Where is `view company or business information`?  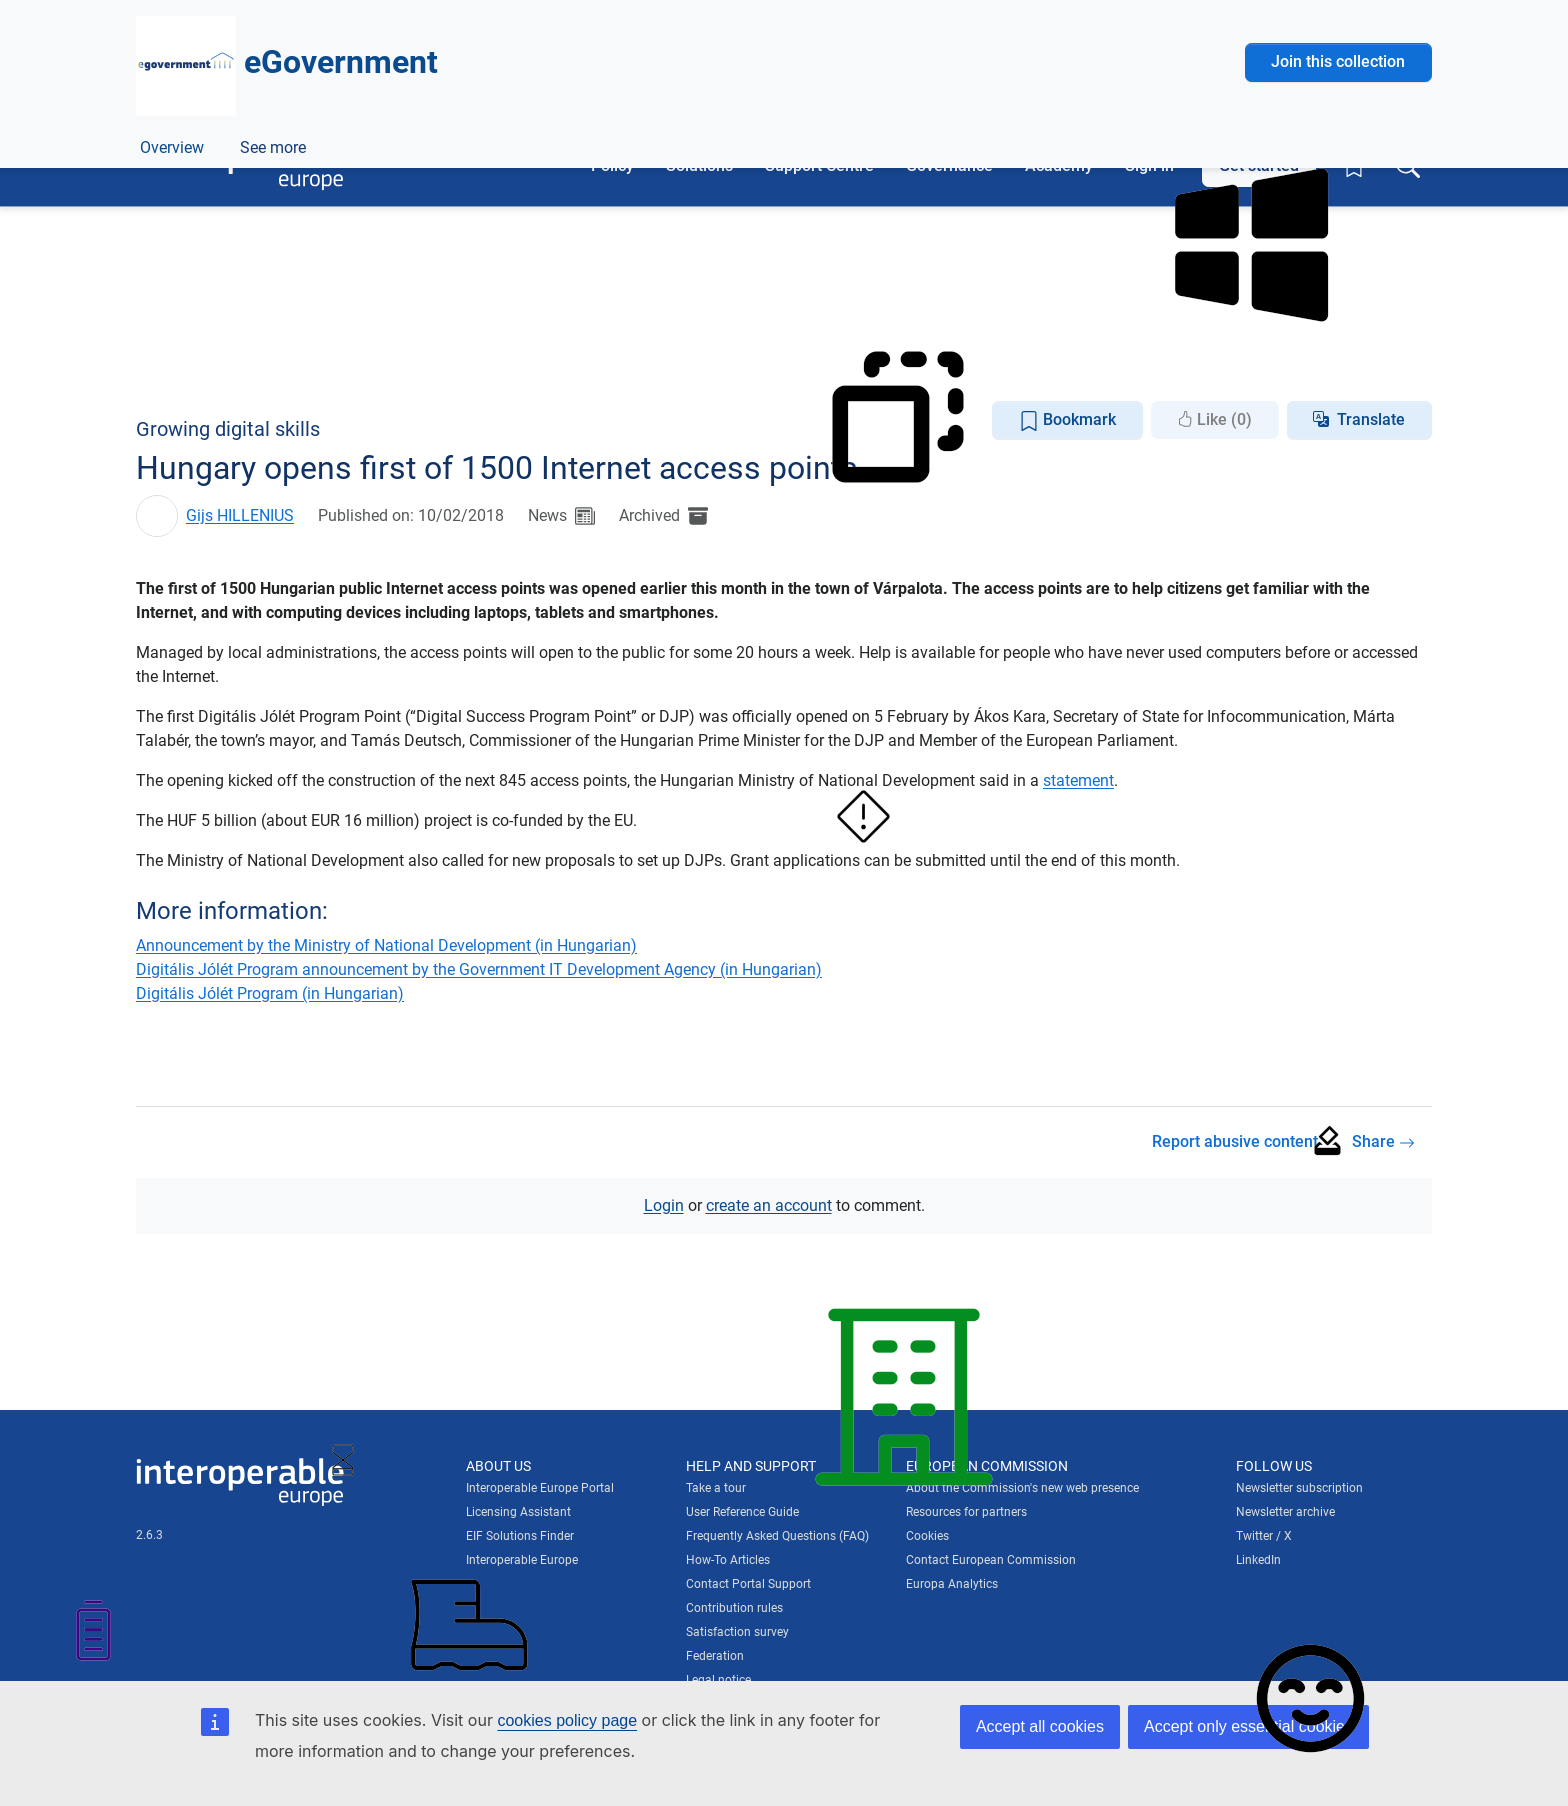
view company or business information is located at coordinates (904, 1397).